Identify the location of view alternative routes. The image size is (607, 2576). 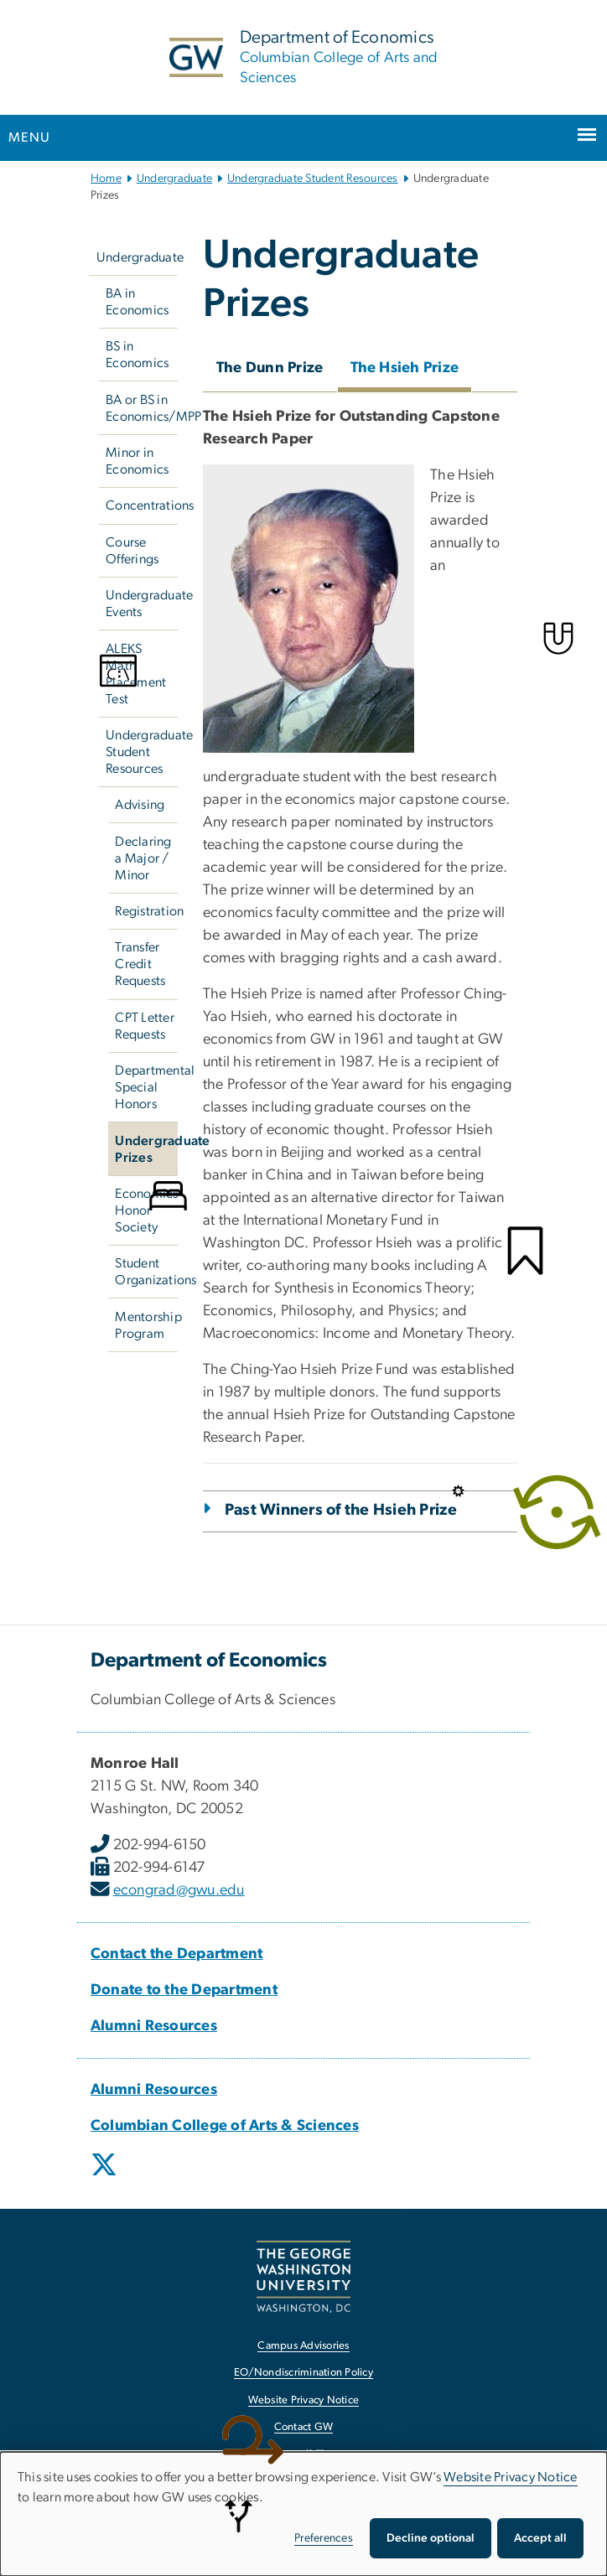
(238, 2516).